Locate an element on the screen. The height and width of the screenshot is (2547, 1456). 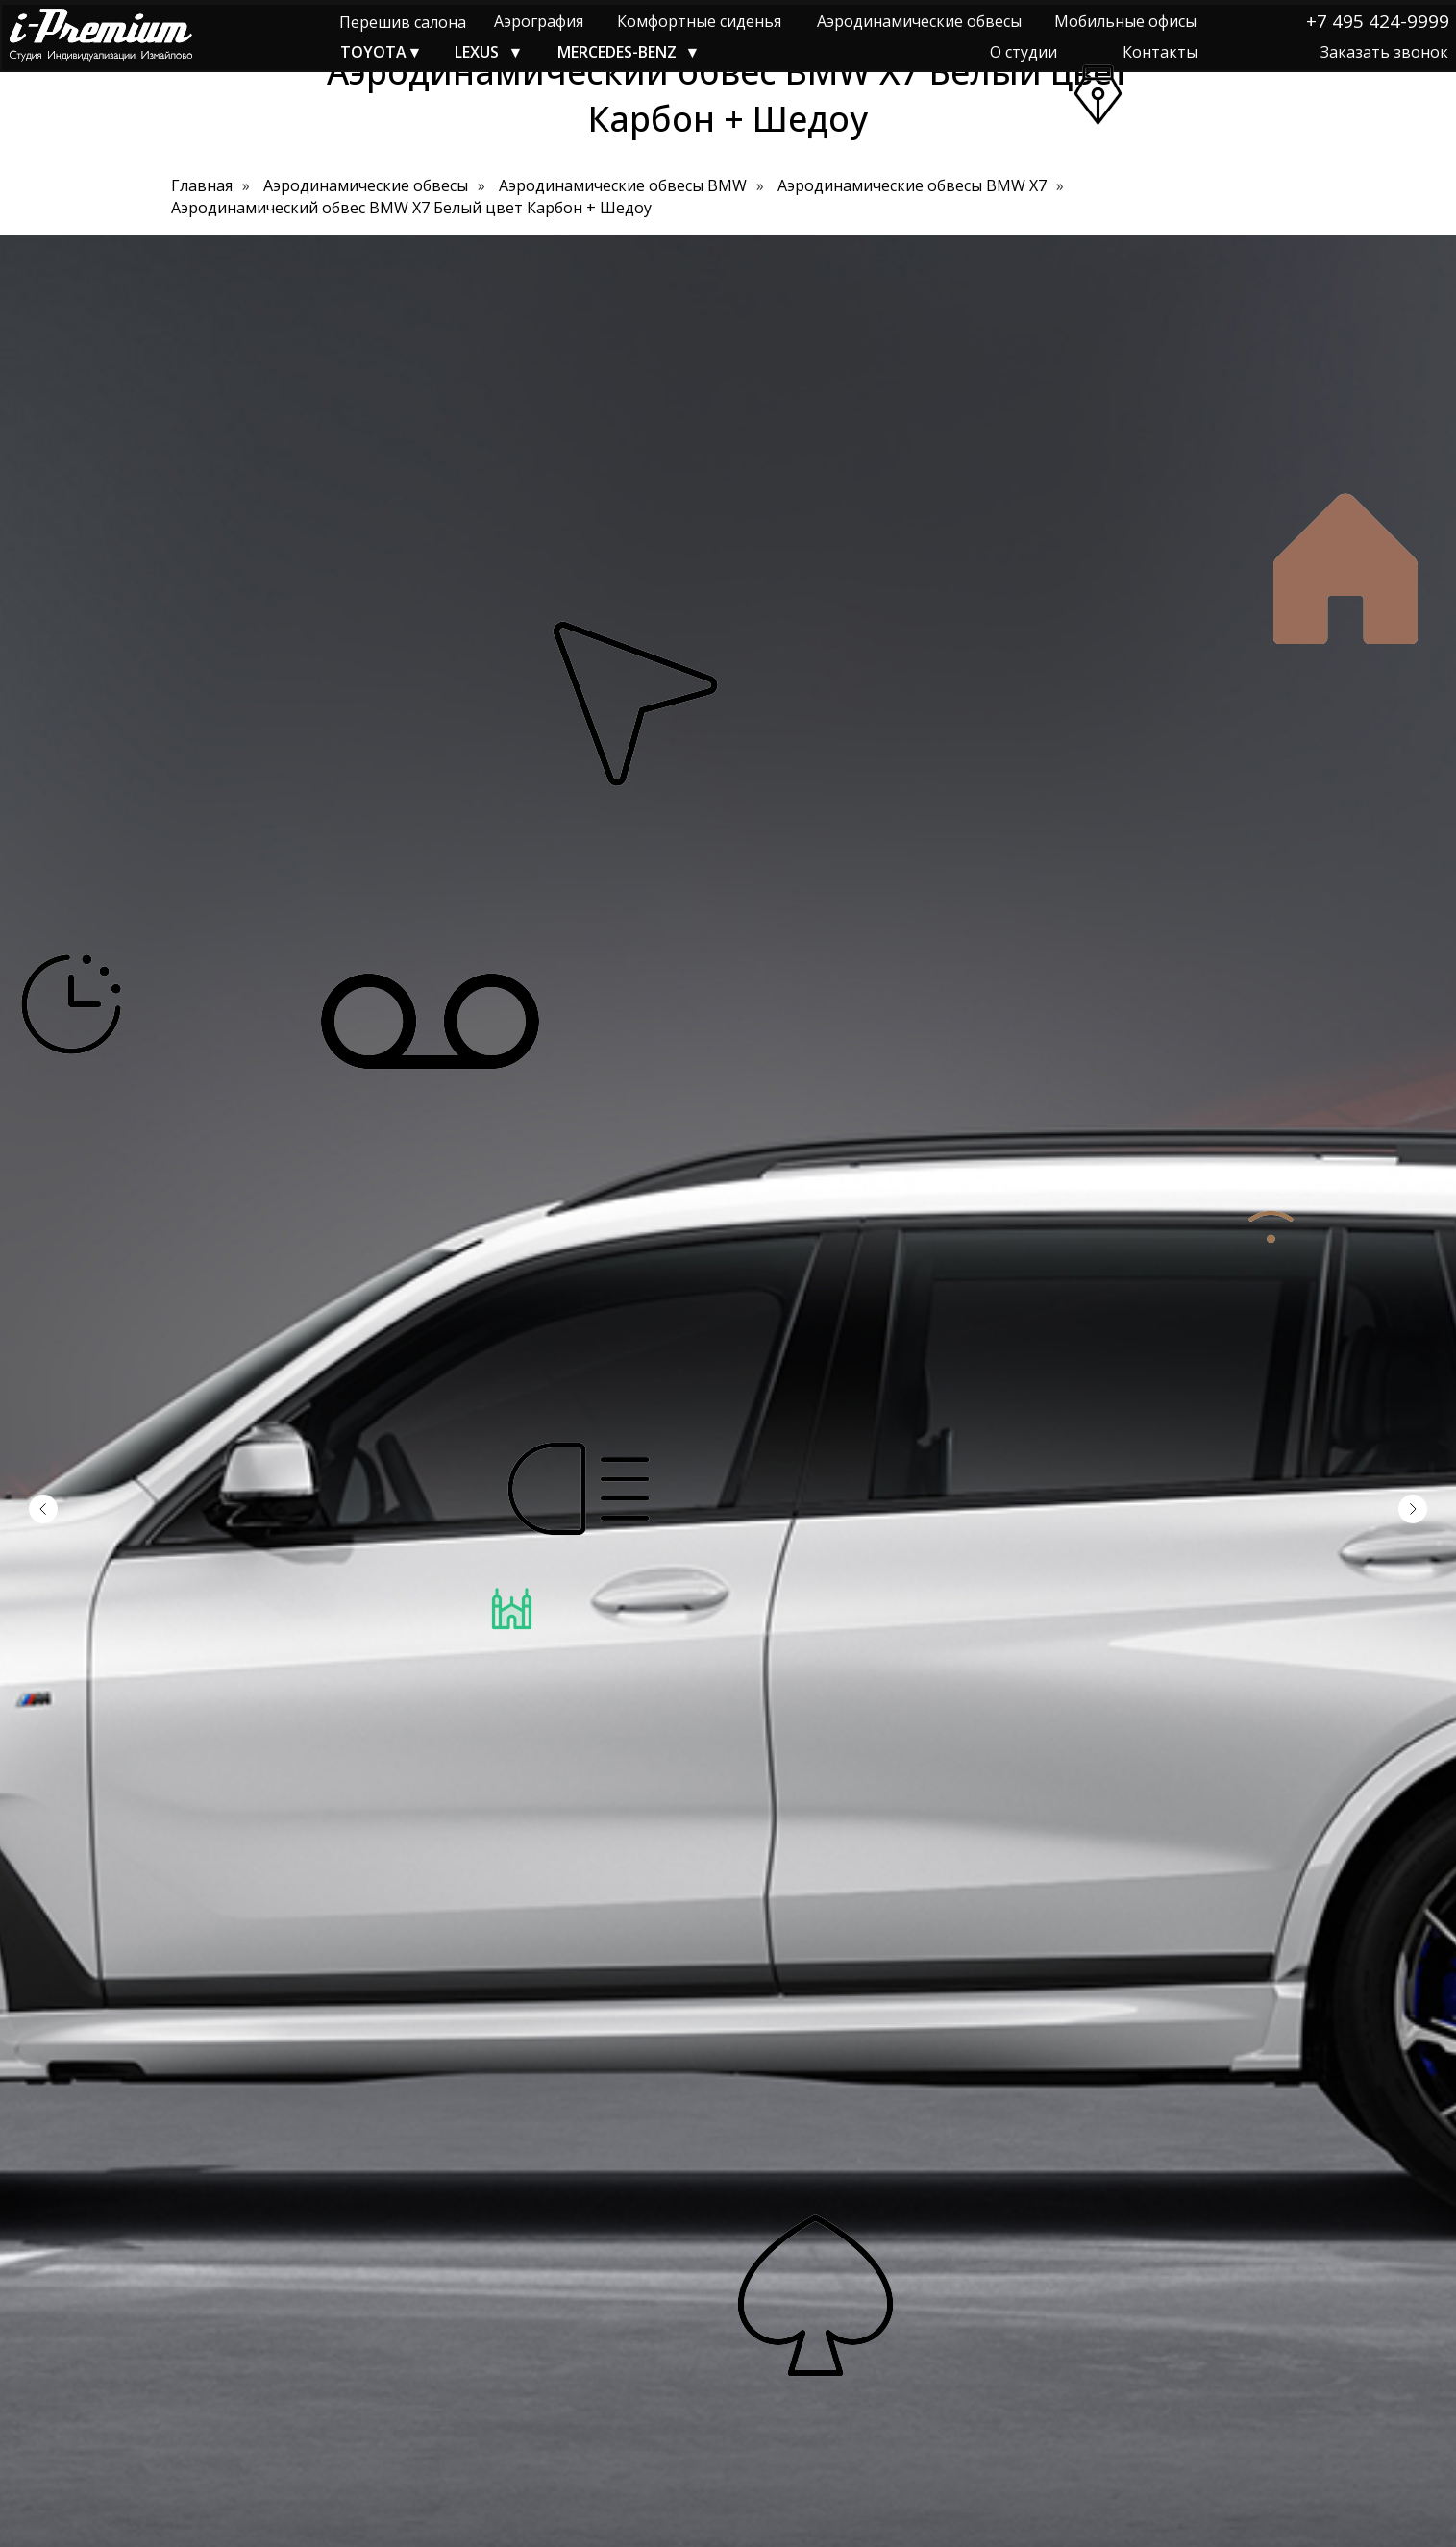
playing cards or card game category is located at coordinates (815, 2298).